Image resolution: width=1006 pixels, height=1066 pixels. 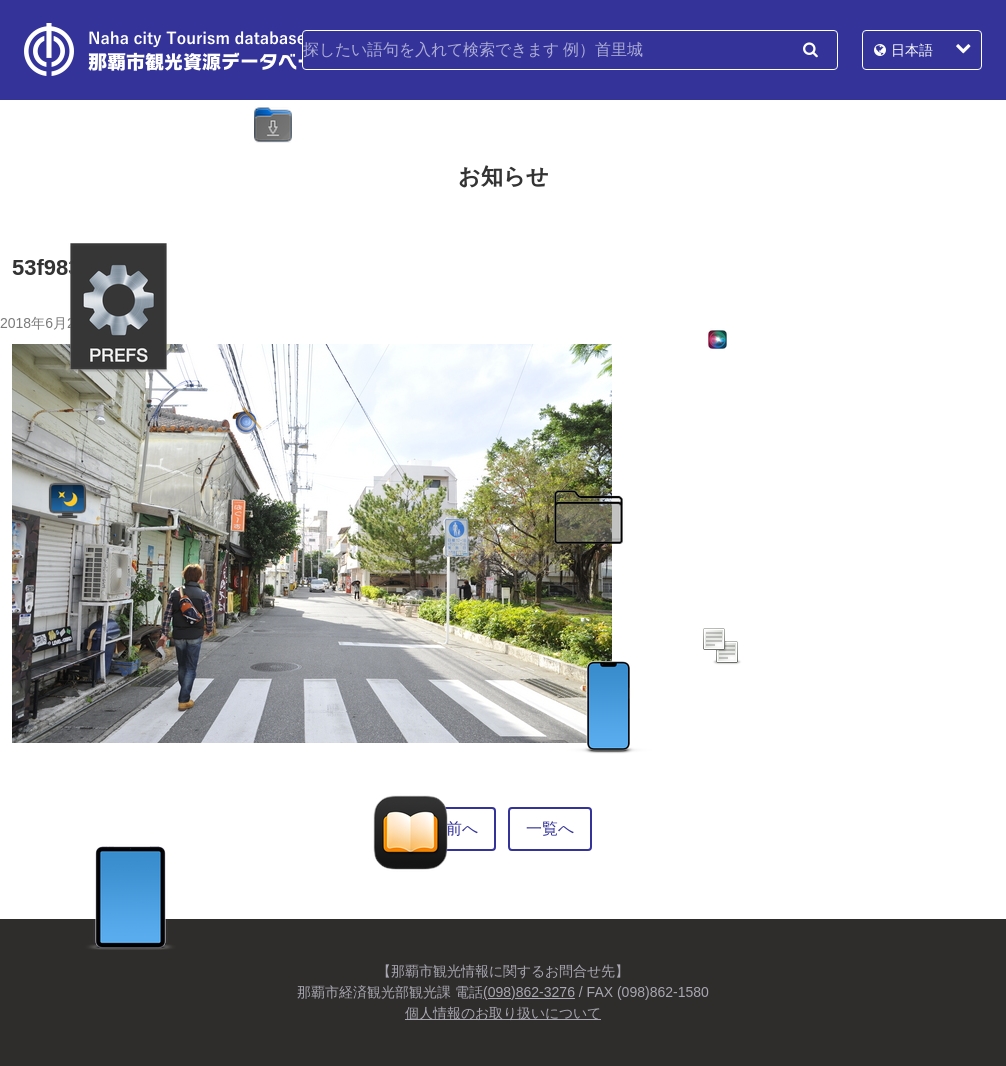 What do you see at coordinates (608, 707) in the screenshot?
I see `indicates a connected iPhone device` at bounding box center [608, 707].